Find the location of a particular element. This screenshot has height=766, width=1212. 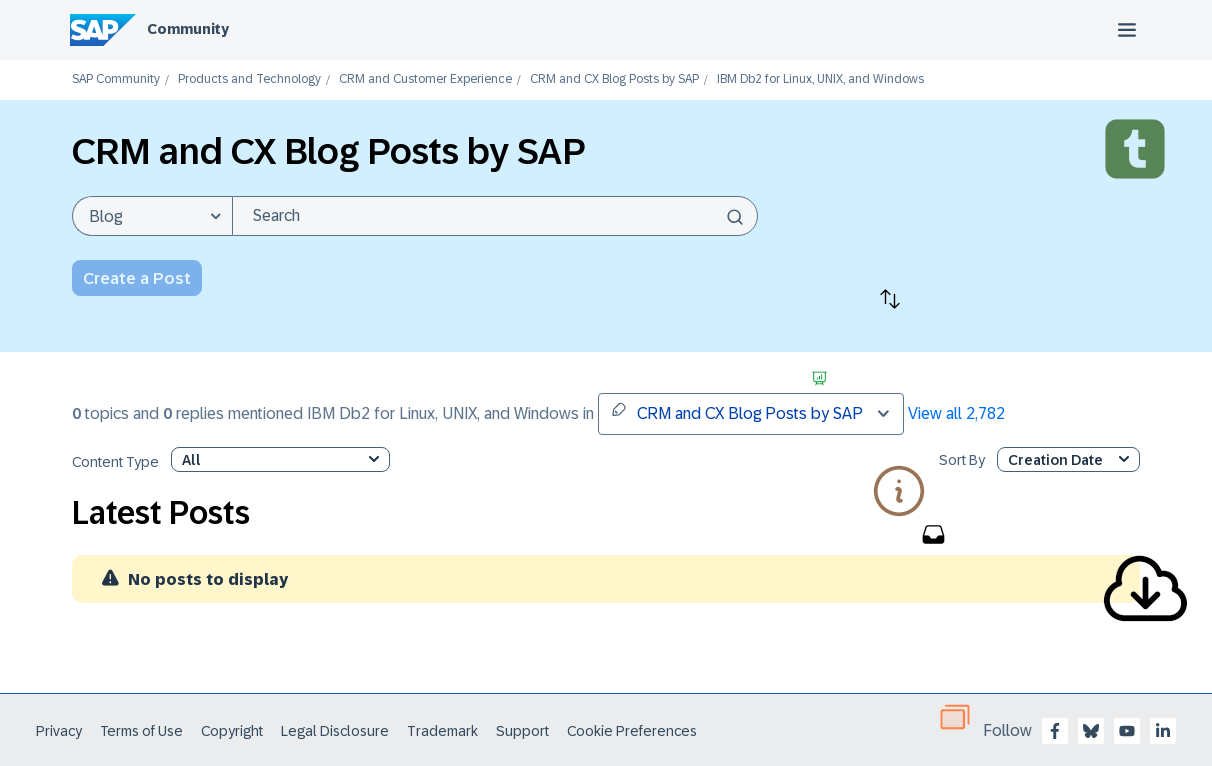

view presentation or slideshow is located at coordinates (819, 378).